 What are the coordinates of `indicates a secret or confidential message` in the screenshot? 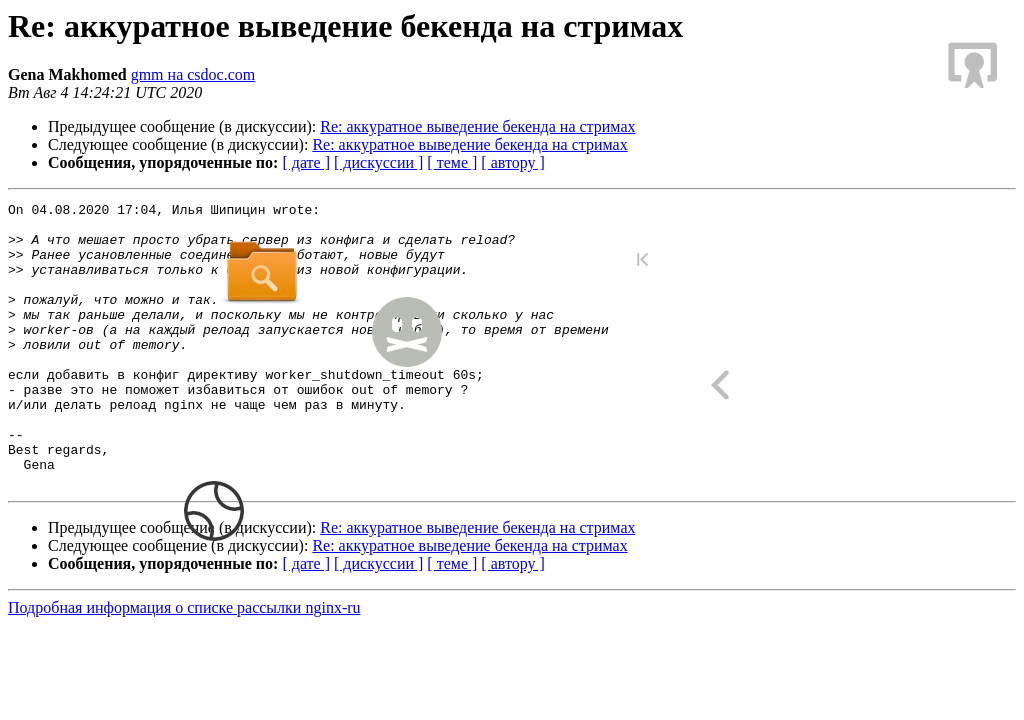 It's located at (407, 332).